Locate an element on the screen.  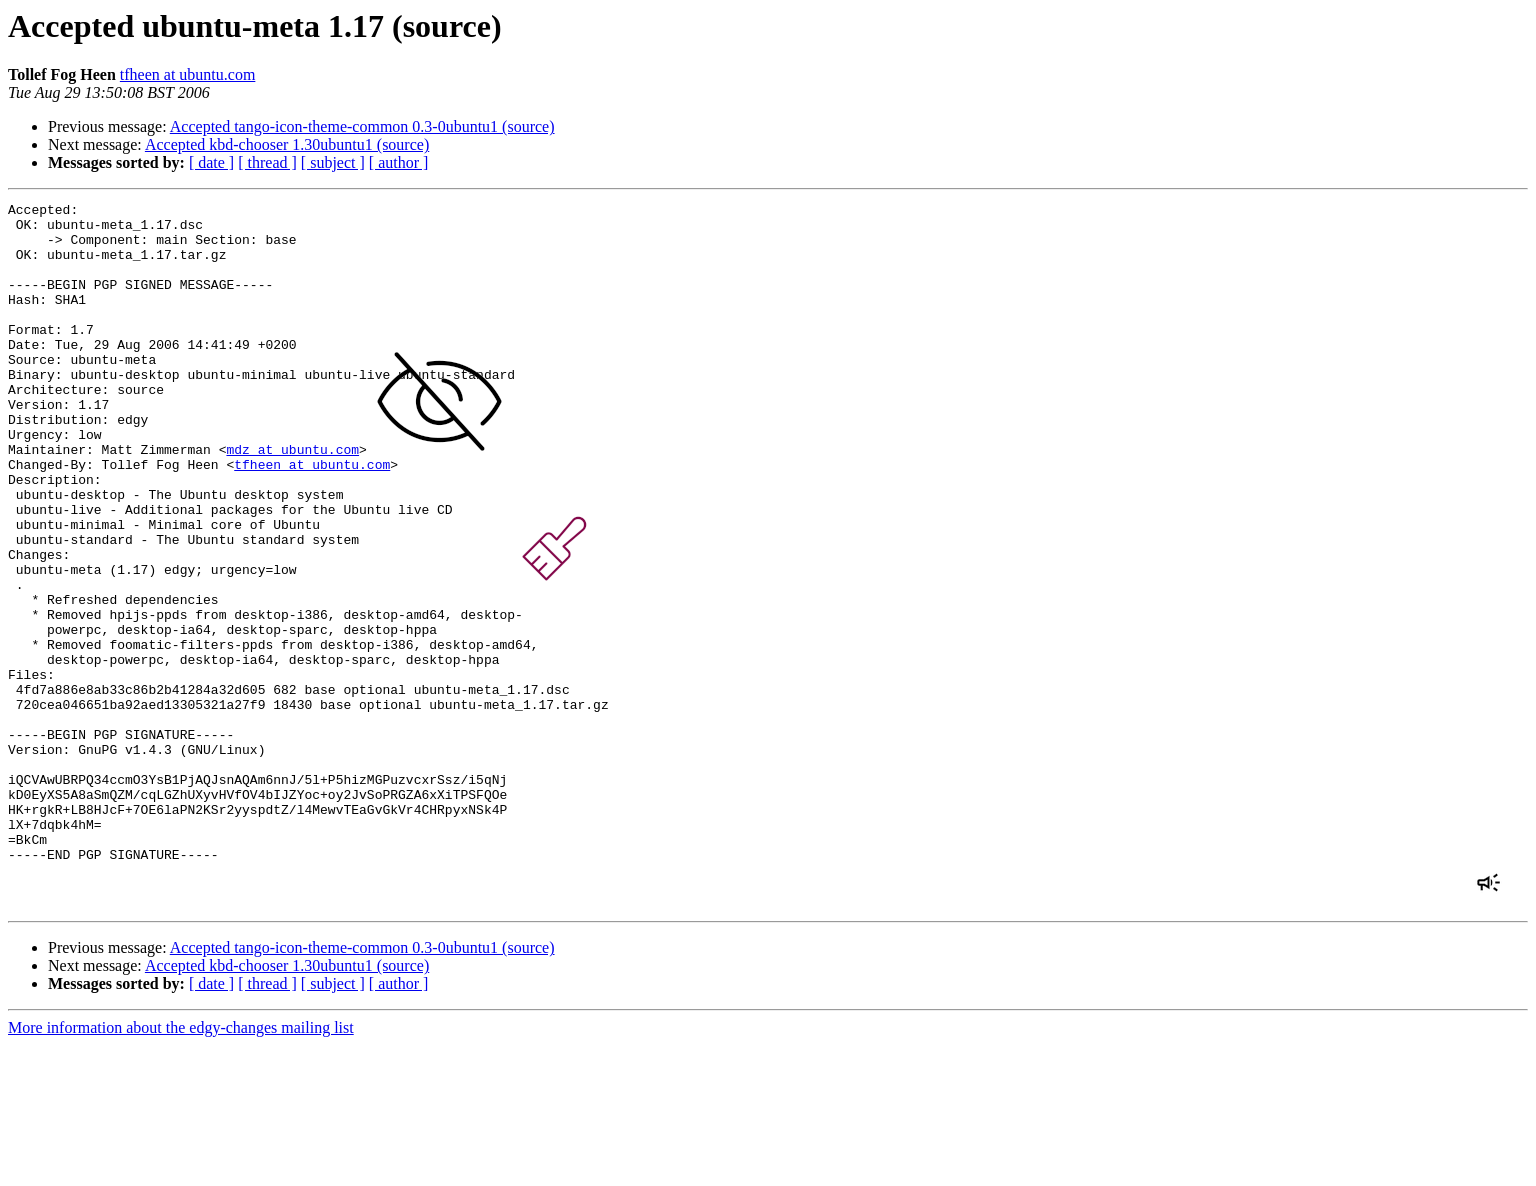
access painting or drawing tools is located at coordinates (555, 547).